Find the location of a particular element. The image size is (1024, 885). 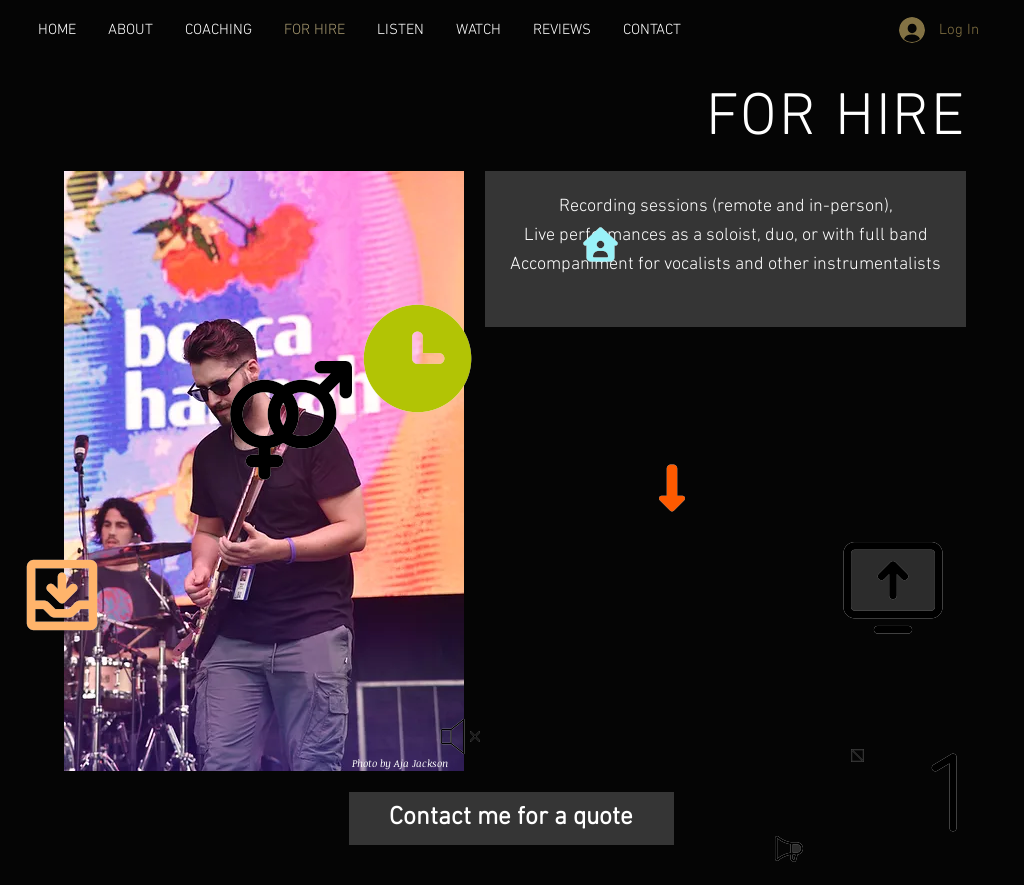

mute audio or sound is located at coordinates (459, 736).